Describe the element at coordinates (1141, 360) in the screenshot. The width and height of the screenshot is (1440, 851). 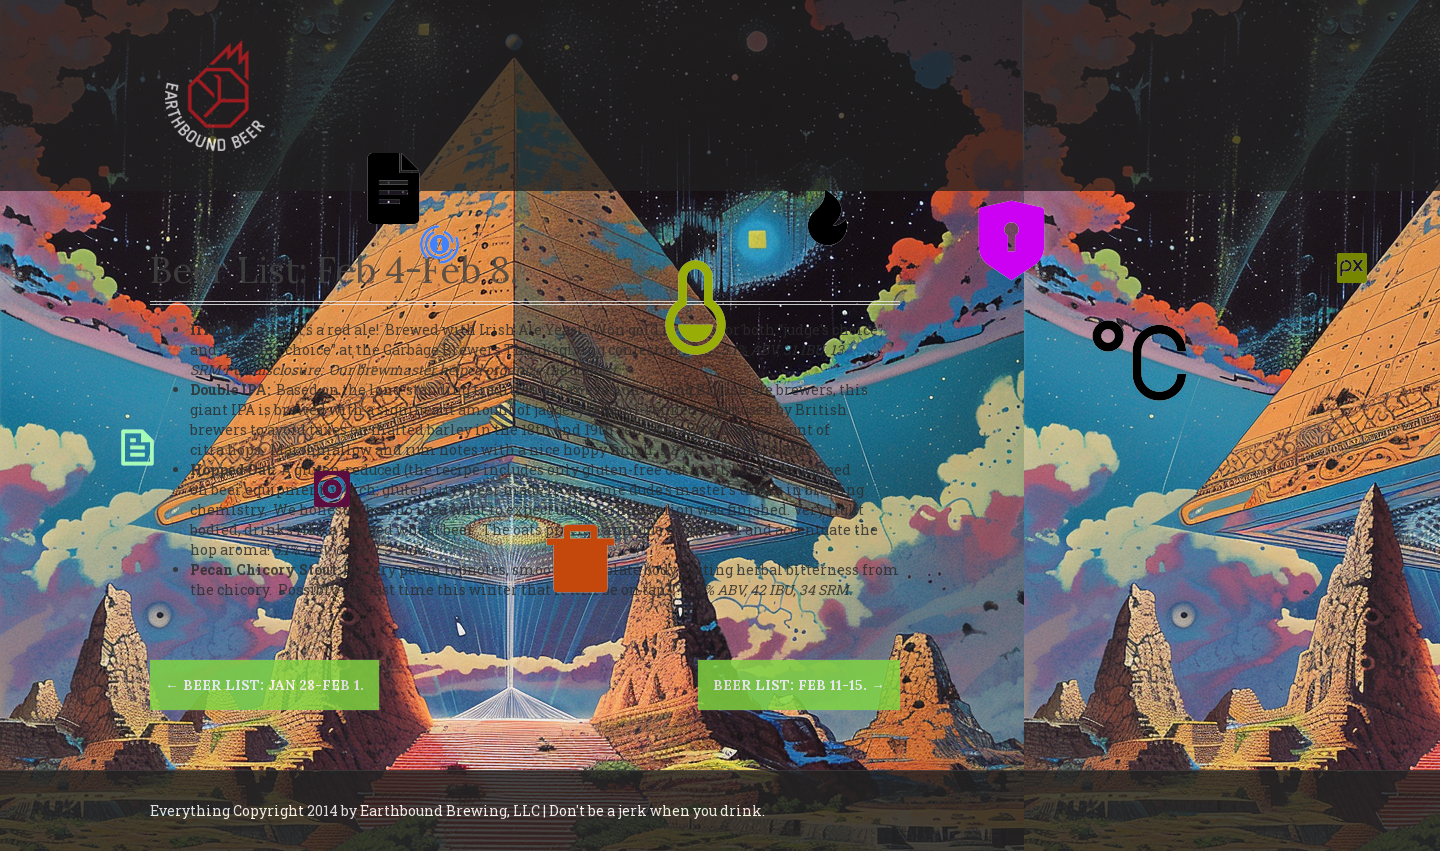
I see `indicates temperature displayed in celsius` at that location.